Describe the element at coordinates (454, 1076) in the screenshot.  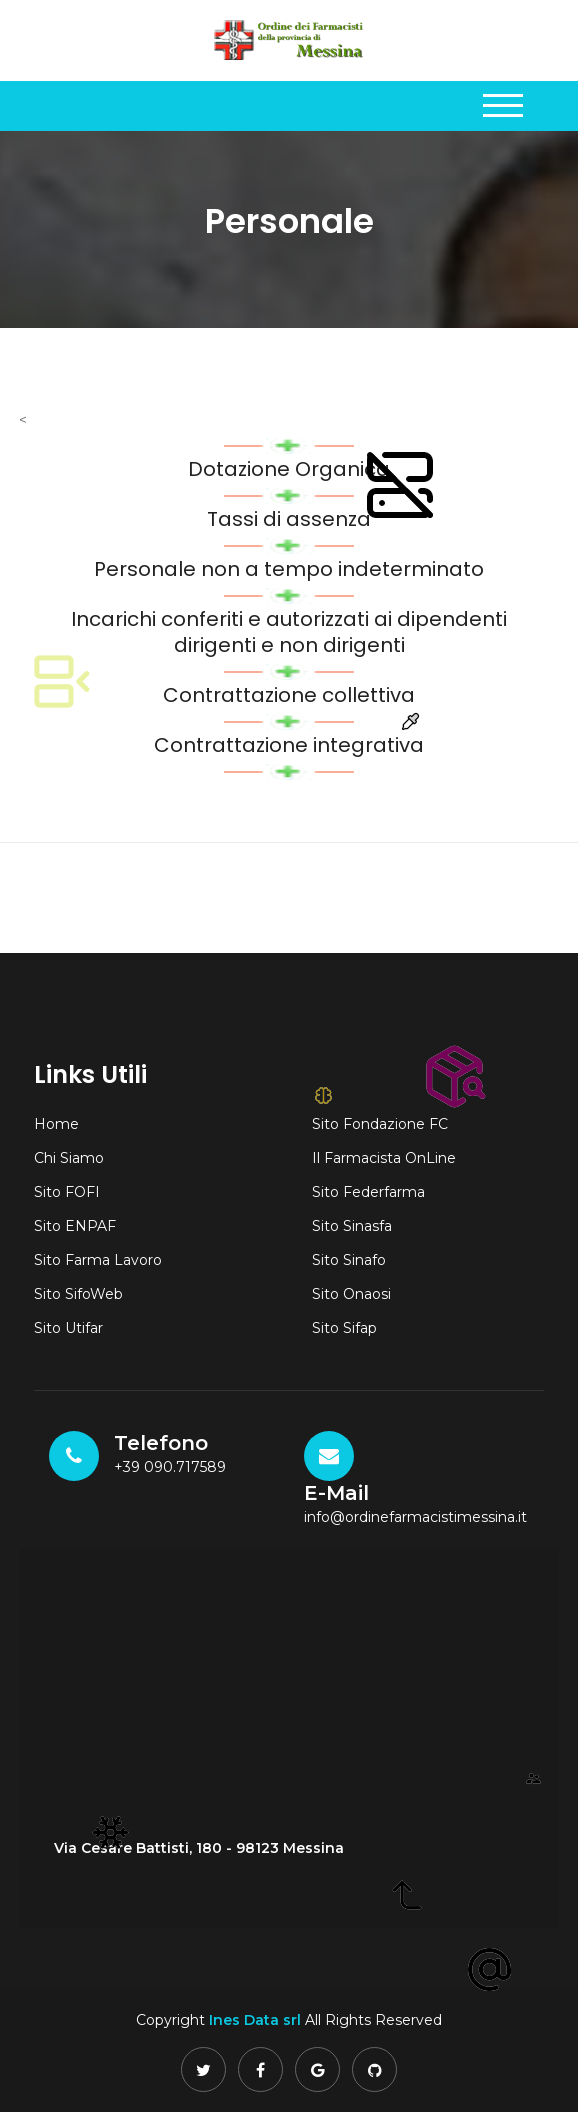
I see `search for a package or shipment` at that location.